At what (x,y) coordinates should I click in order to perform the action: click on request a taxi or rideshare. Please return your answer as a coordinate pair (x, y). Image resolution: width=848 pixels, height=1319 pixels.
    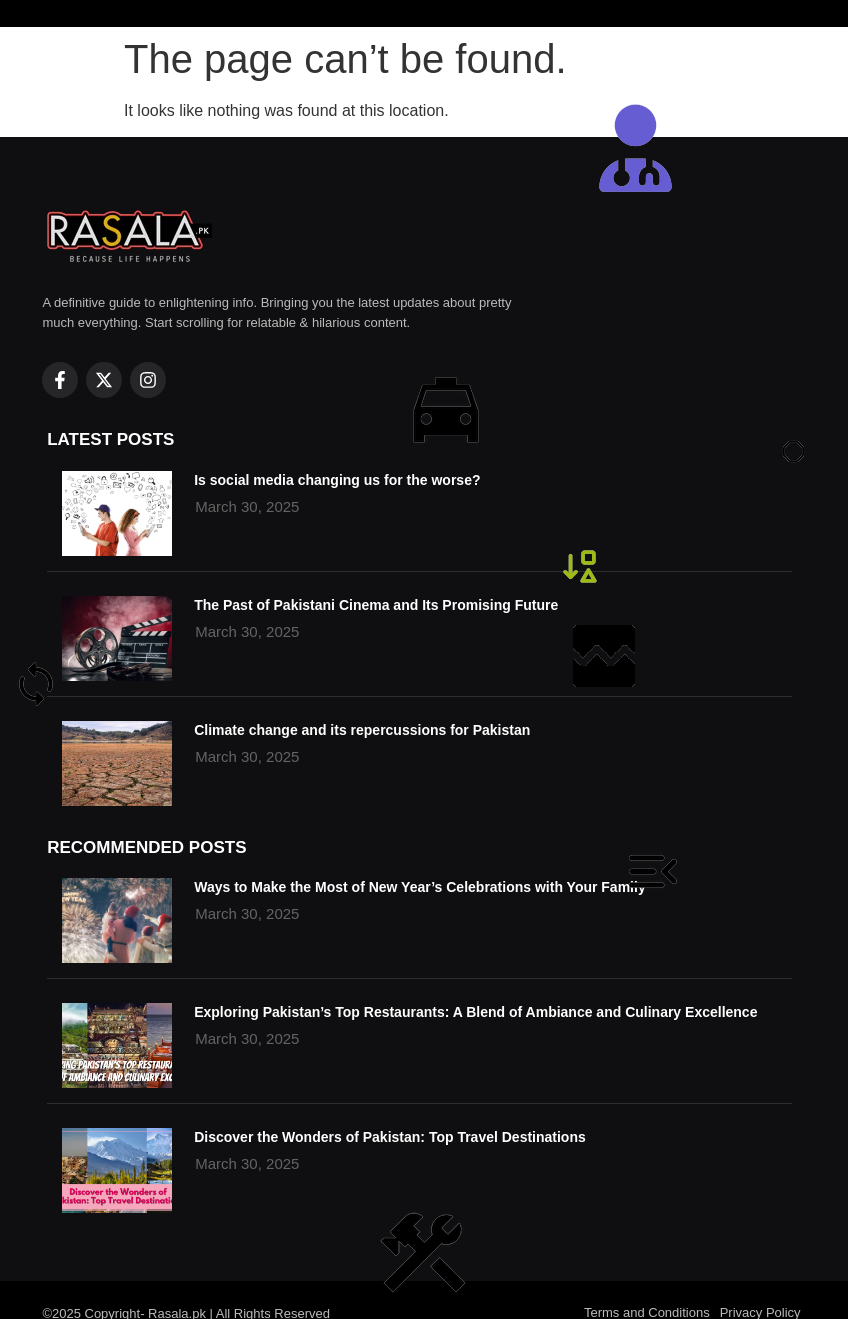
    Looking at the image, I should click on (446, 410).